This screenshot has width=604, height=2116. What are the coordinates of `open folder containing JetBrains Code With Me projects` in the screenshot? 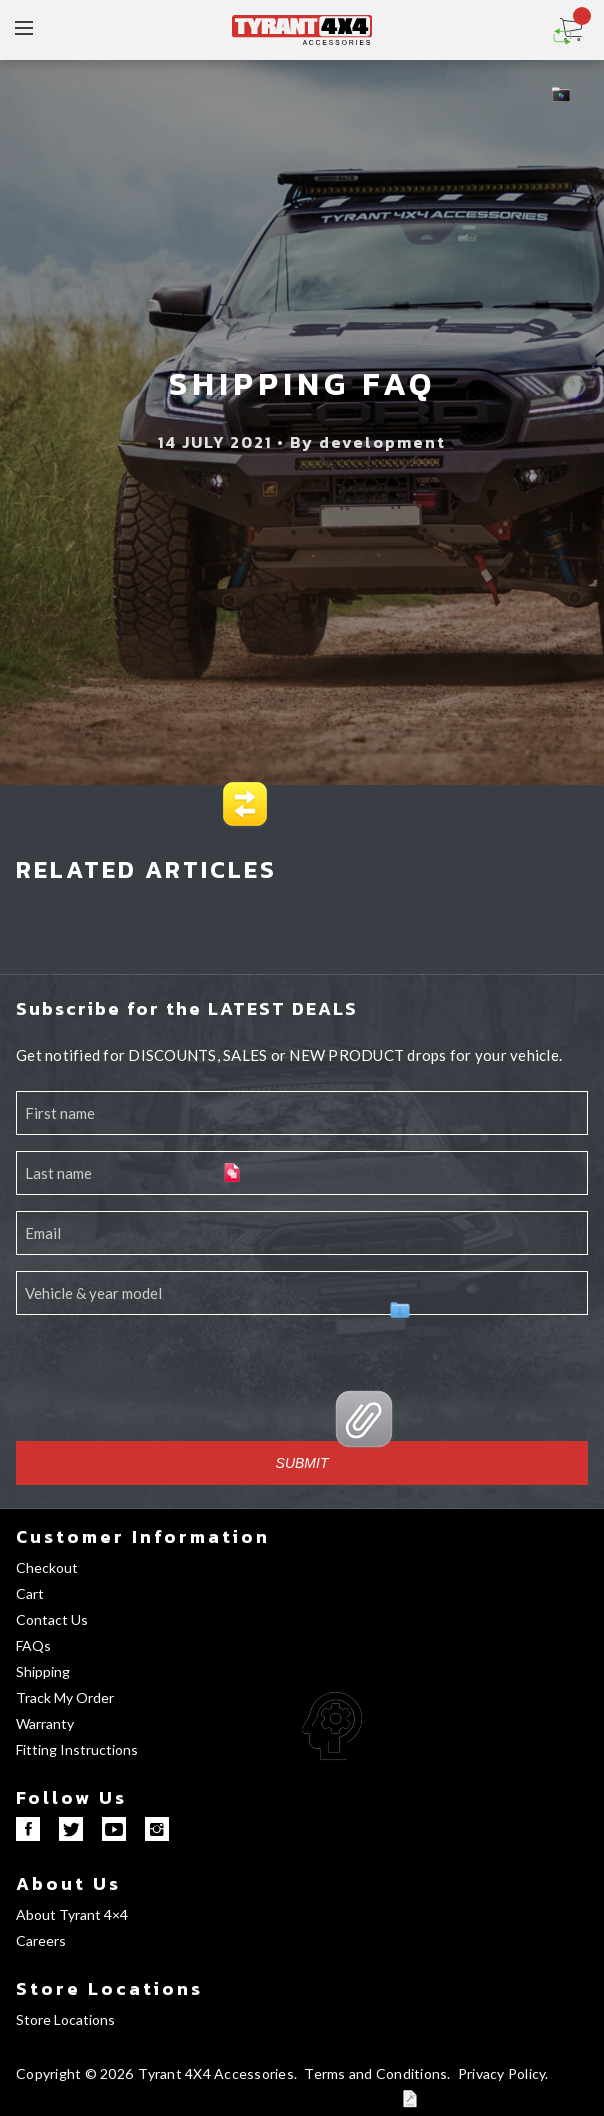 It's located at (561, 95).